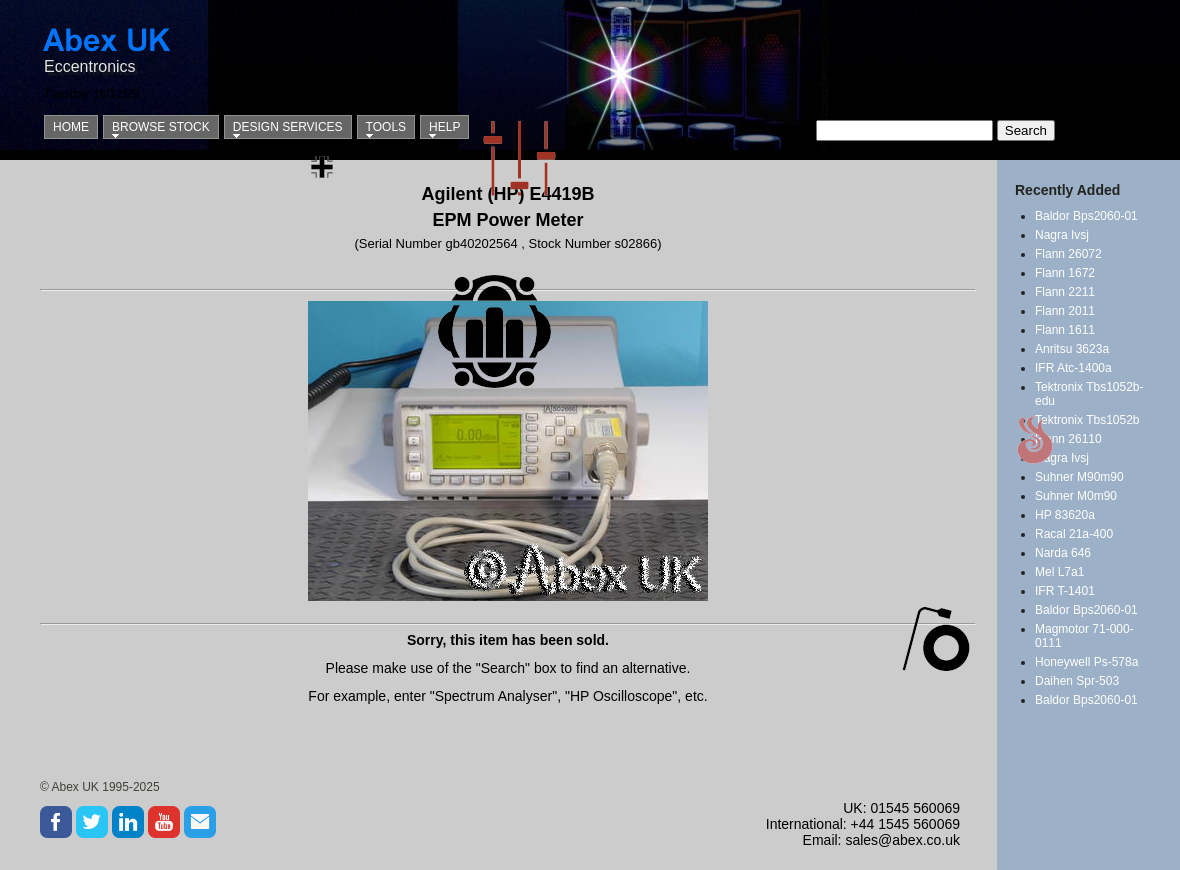  I want to click on indicates weather effect active in game, so click(1035, 440).